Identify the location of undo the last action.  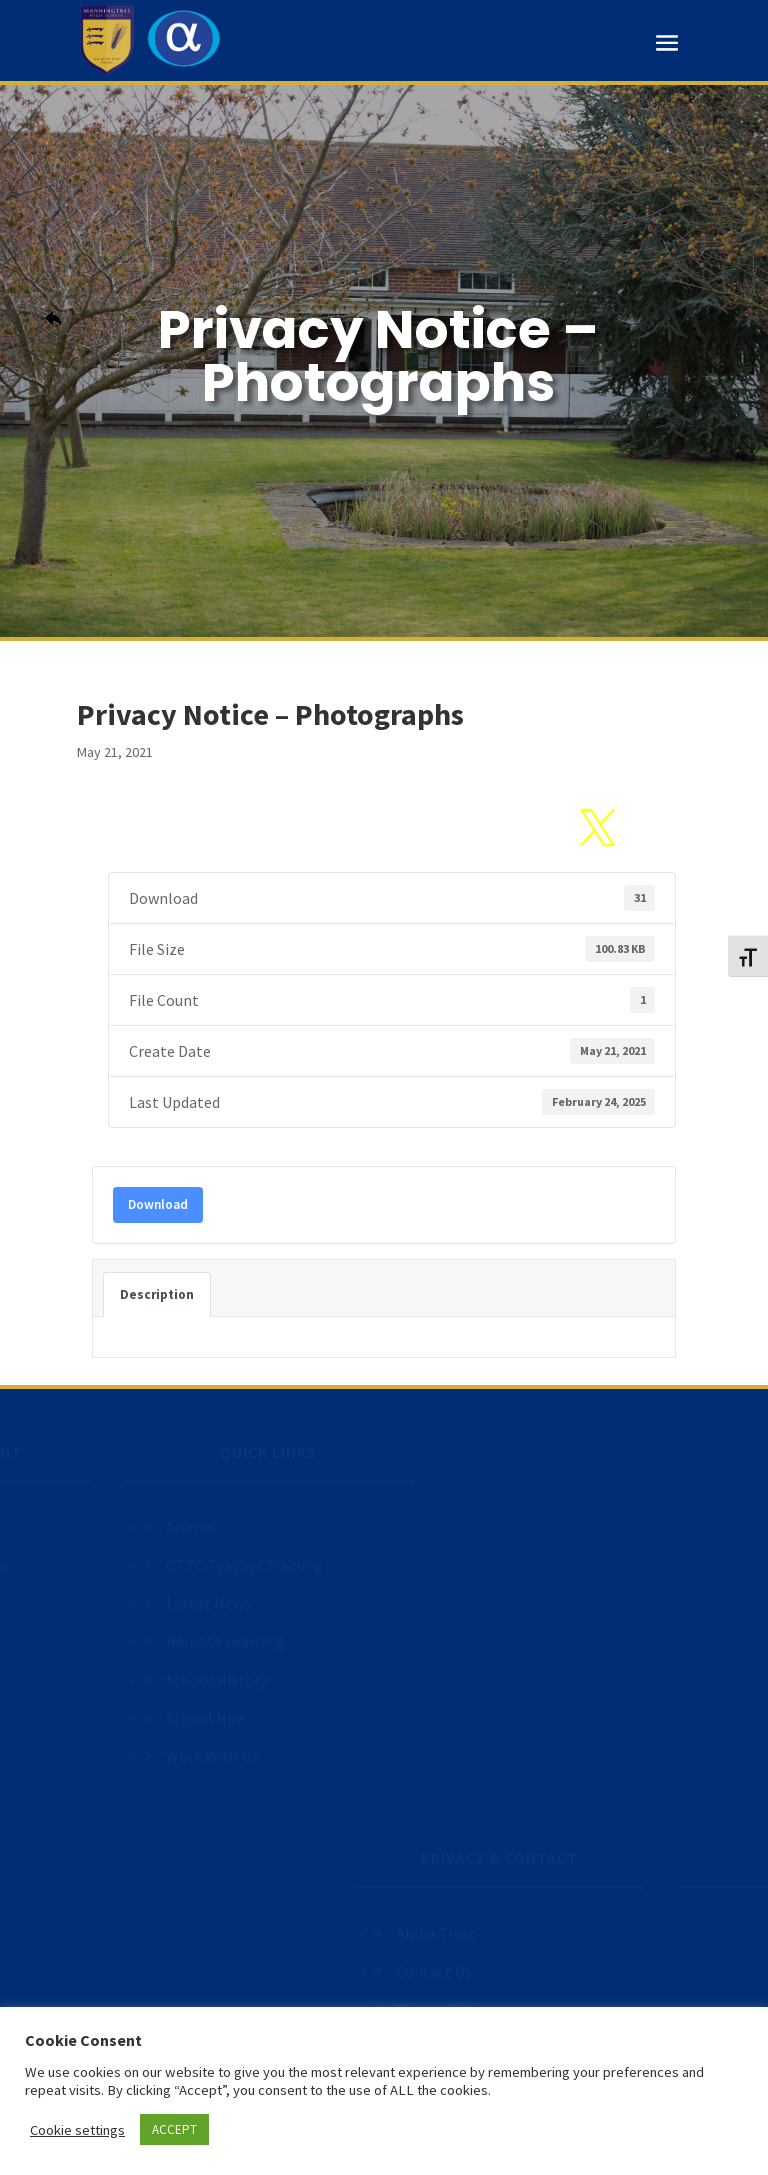
(53, 318).